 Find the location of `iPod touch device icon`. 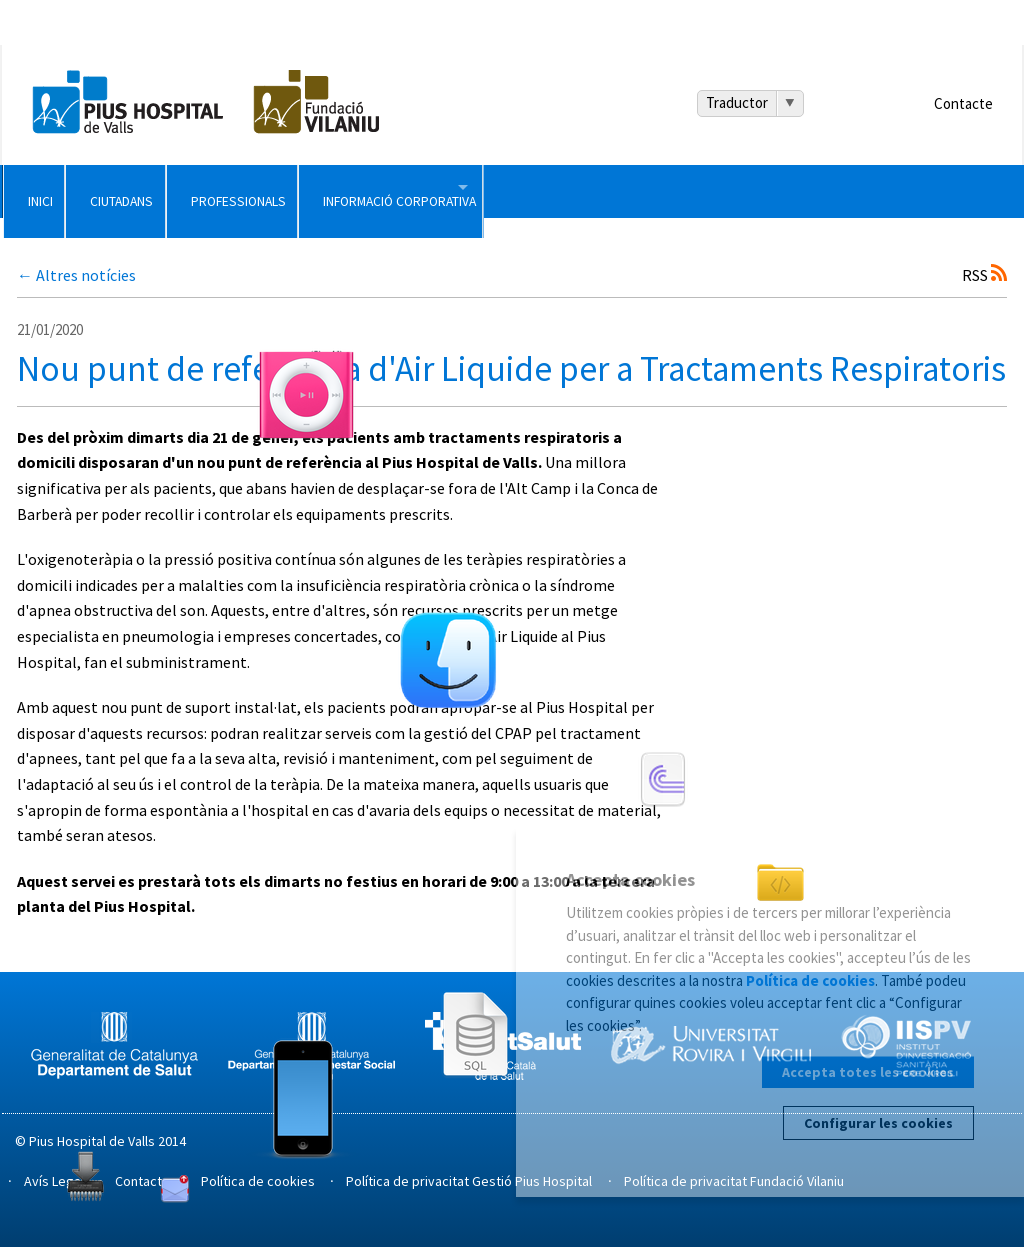

iPod touch device icon is located at coordinates (303, 1097).